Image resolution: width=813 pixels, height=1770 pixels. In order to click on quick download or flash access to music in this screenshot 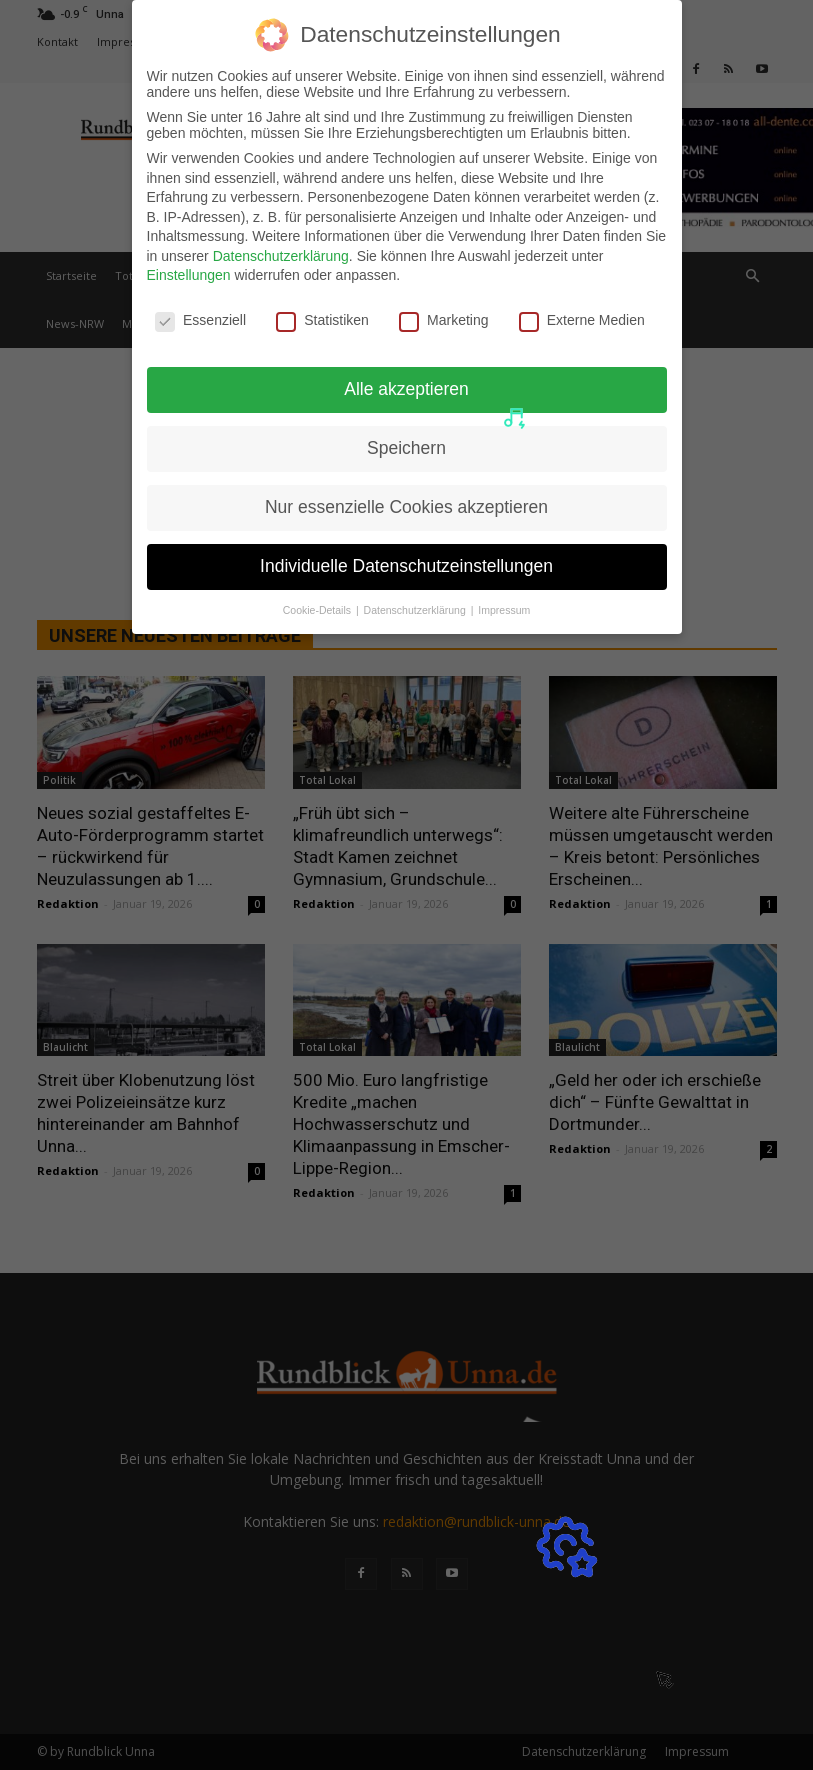, I will do `click(514, 417)`.